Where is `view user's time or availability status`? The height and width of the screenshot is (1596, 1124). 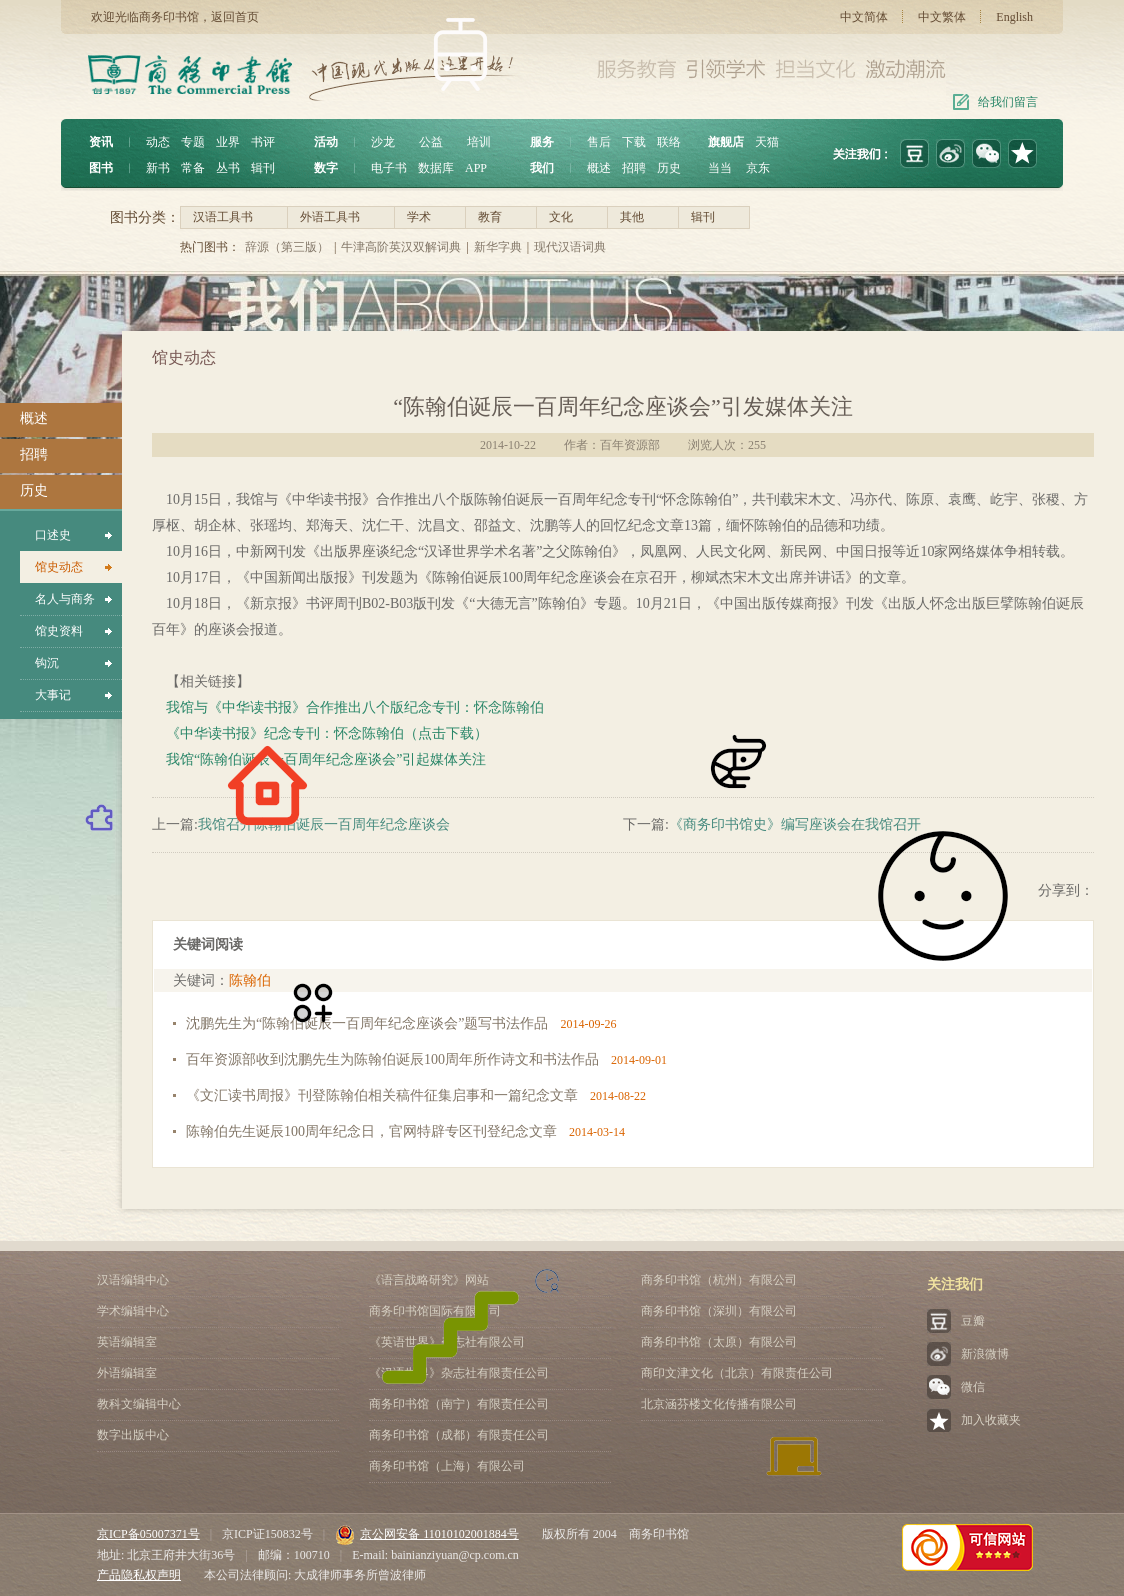 view user's time or availability status is located at coordinates (547, 1281).